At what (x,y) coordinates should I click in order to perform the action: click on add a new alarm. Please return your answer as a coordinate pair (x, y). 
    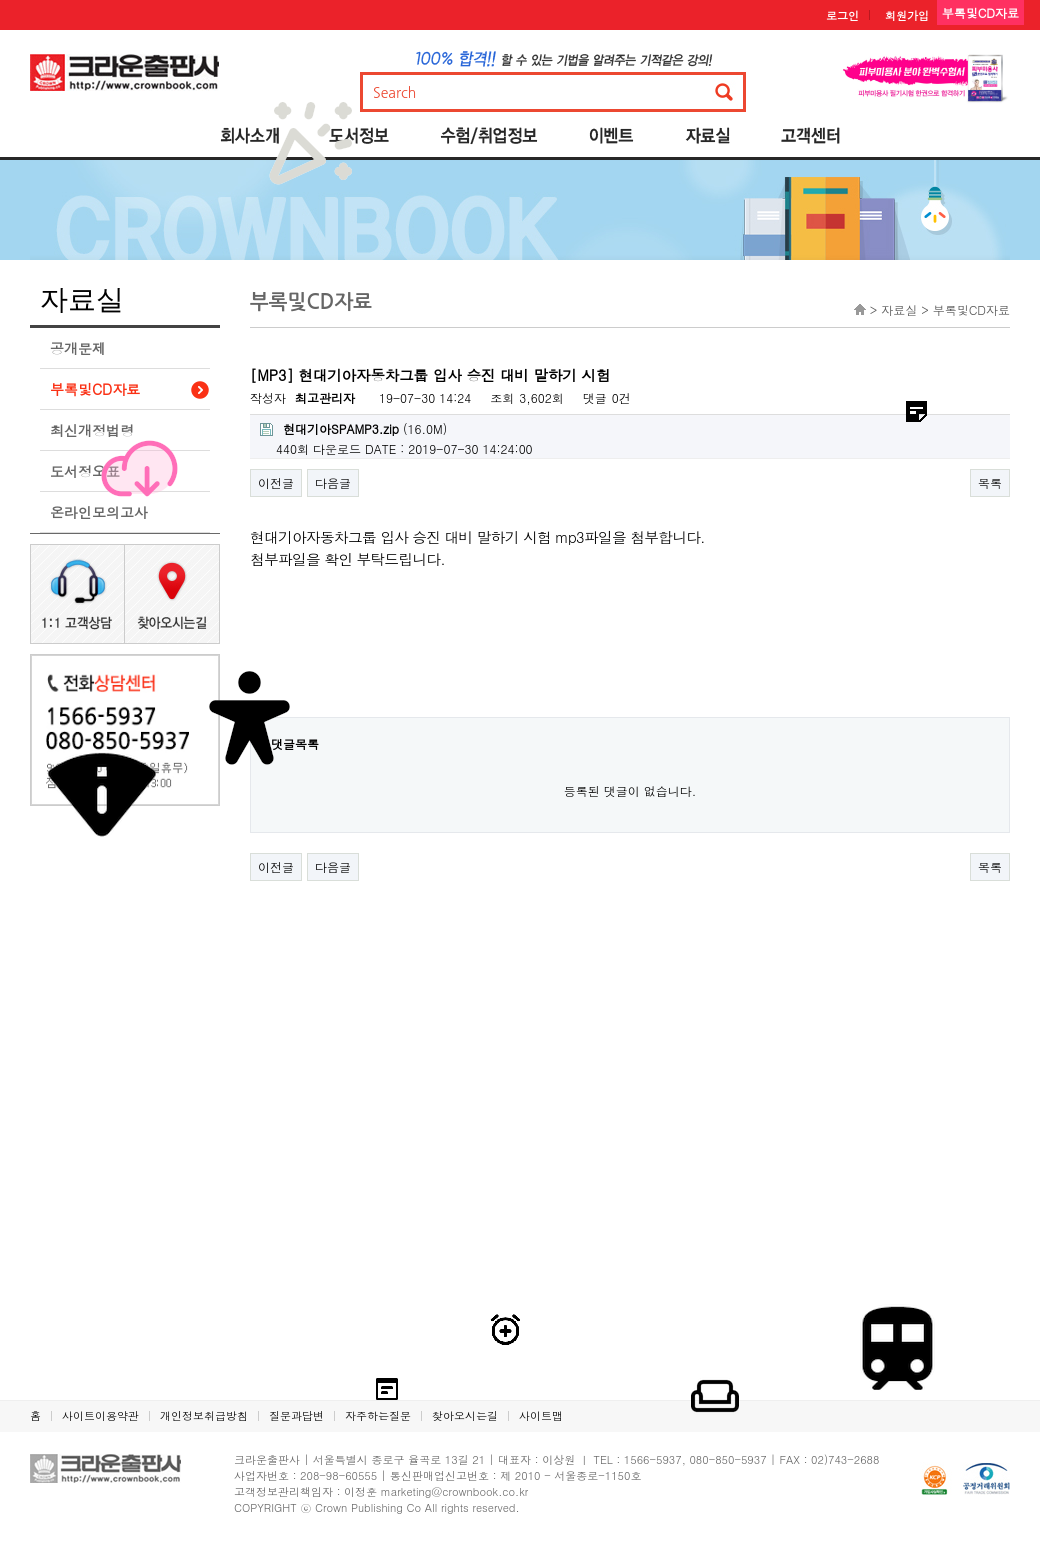
    Looking at the image, I should click on (505, 1329).